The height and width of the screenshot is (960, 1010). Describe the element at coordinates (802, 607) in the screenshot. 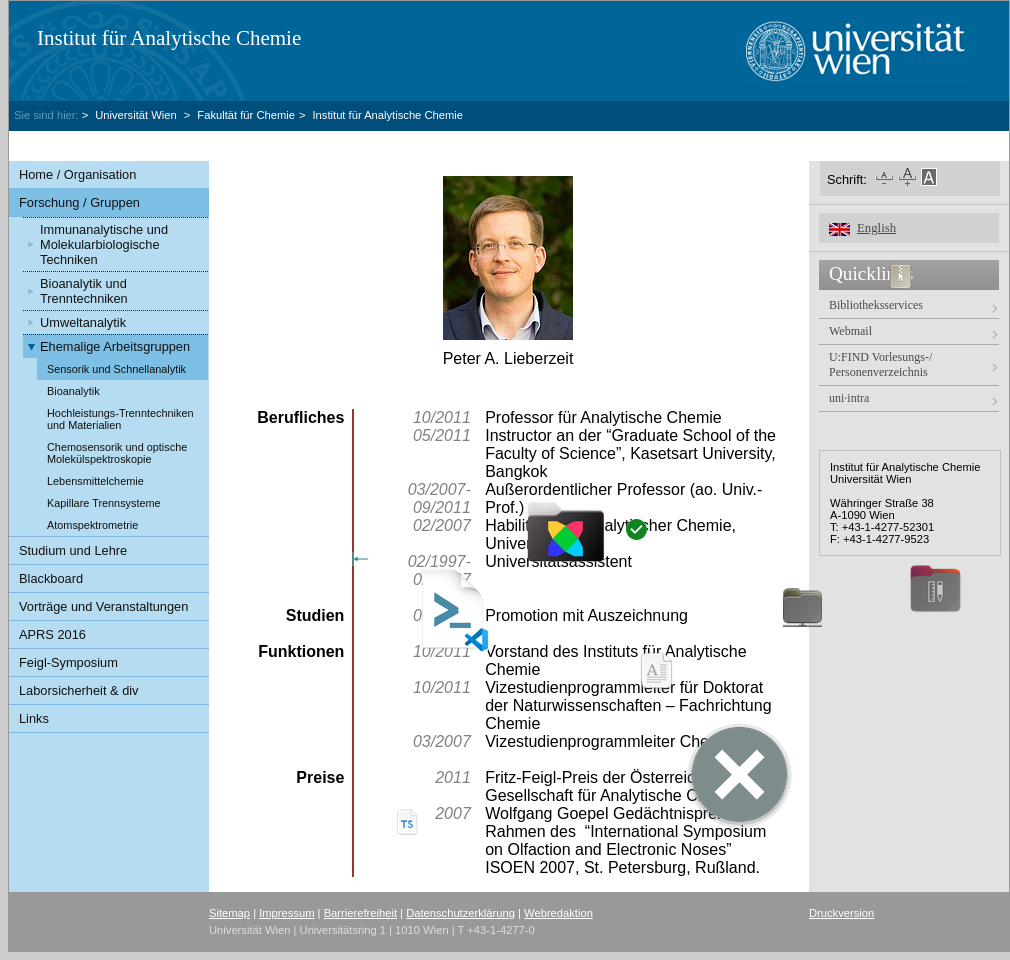

I see `access files stored on a remote server` at that location.